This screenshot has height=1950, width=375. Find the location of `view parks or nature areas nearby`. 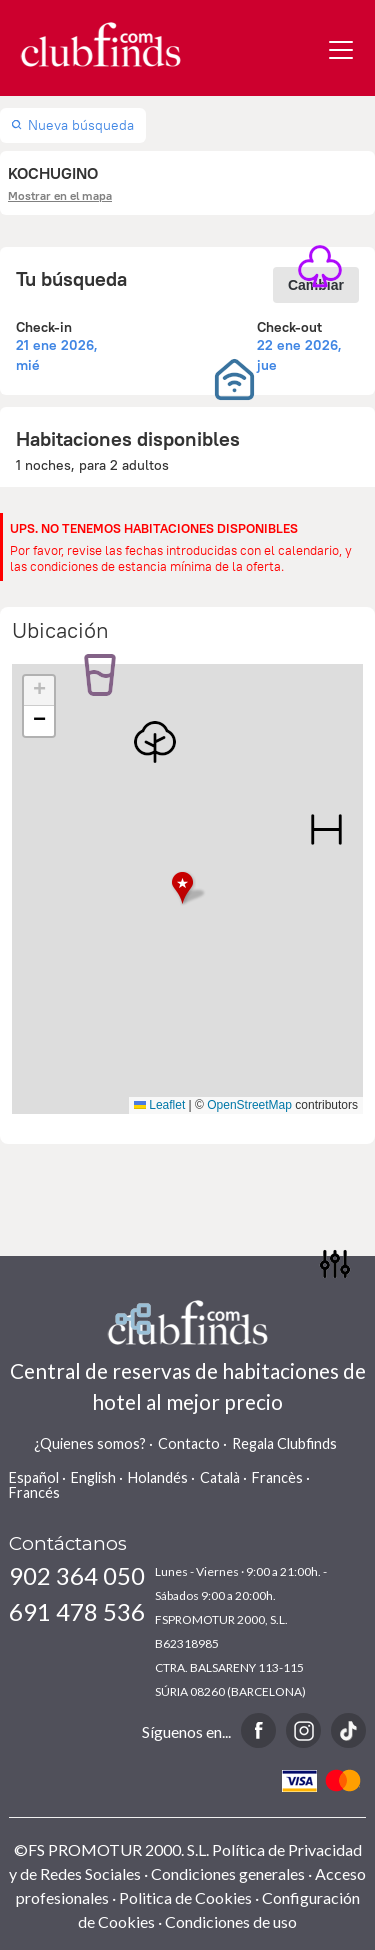

view parks or nature areas nearby is located at coordinates (155, 742).